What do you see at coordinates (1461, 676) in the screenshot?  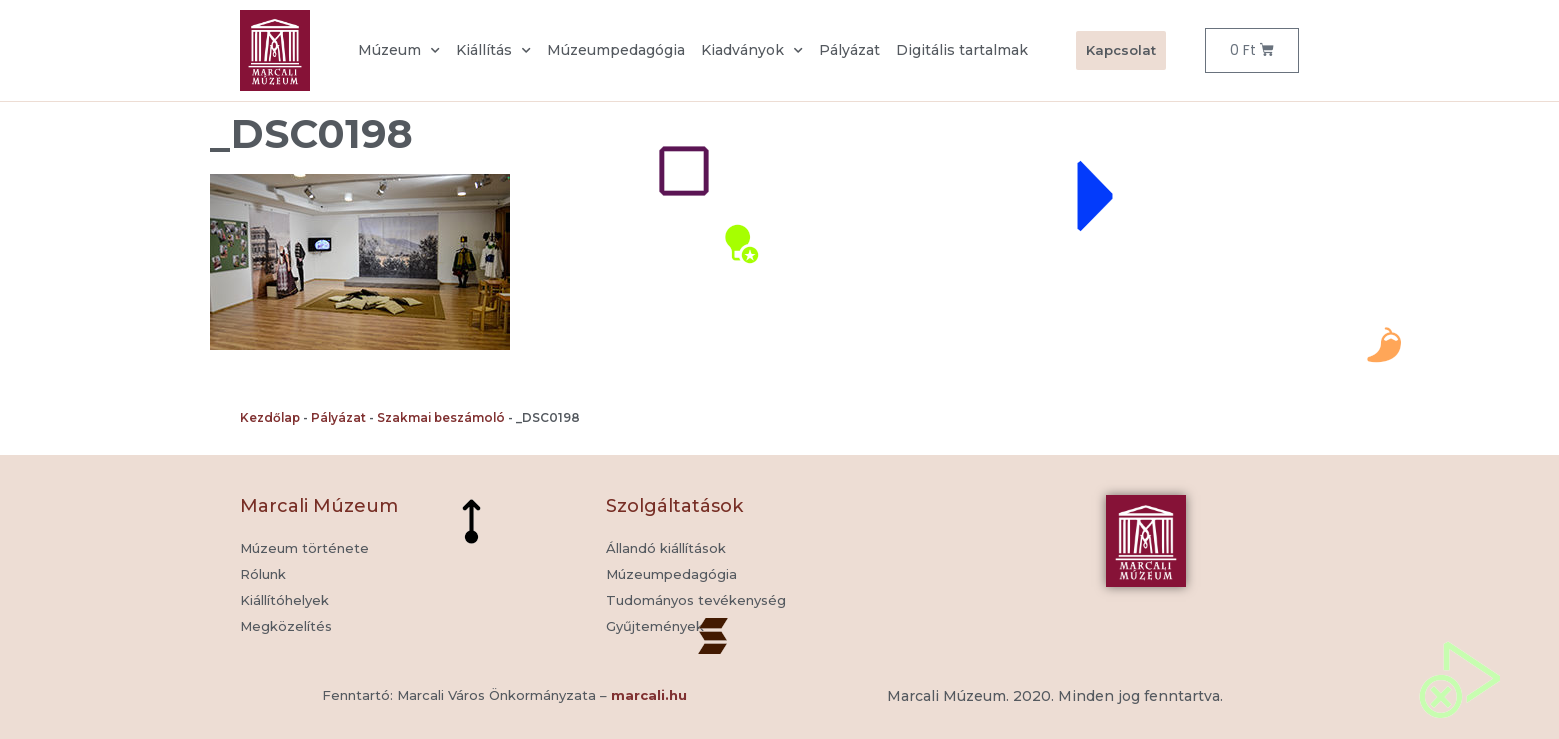 I see `run with errors detected` at bounding box center [1461, 676].